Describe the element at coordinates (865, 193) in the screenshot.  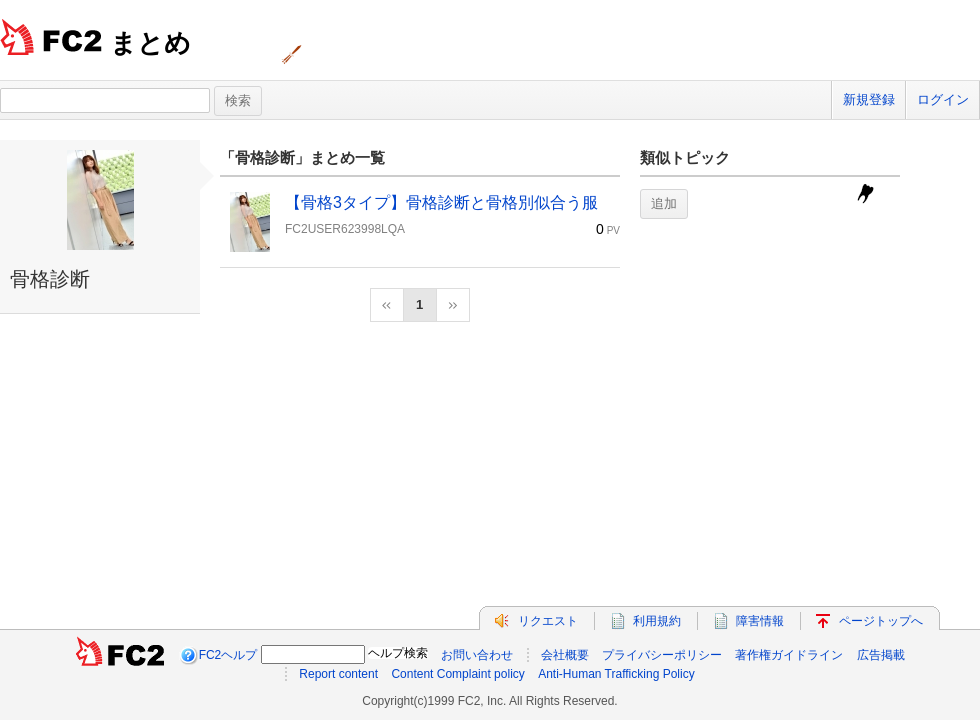
I see `access dental health information` at that location.